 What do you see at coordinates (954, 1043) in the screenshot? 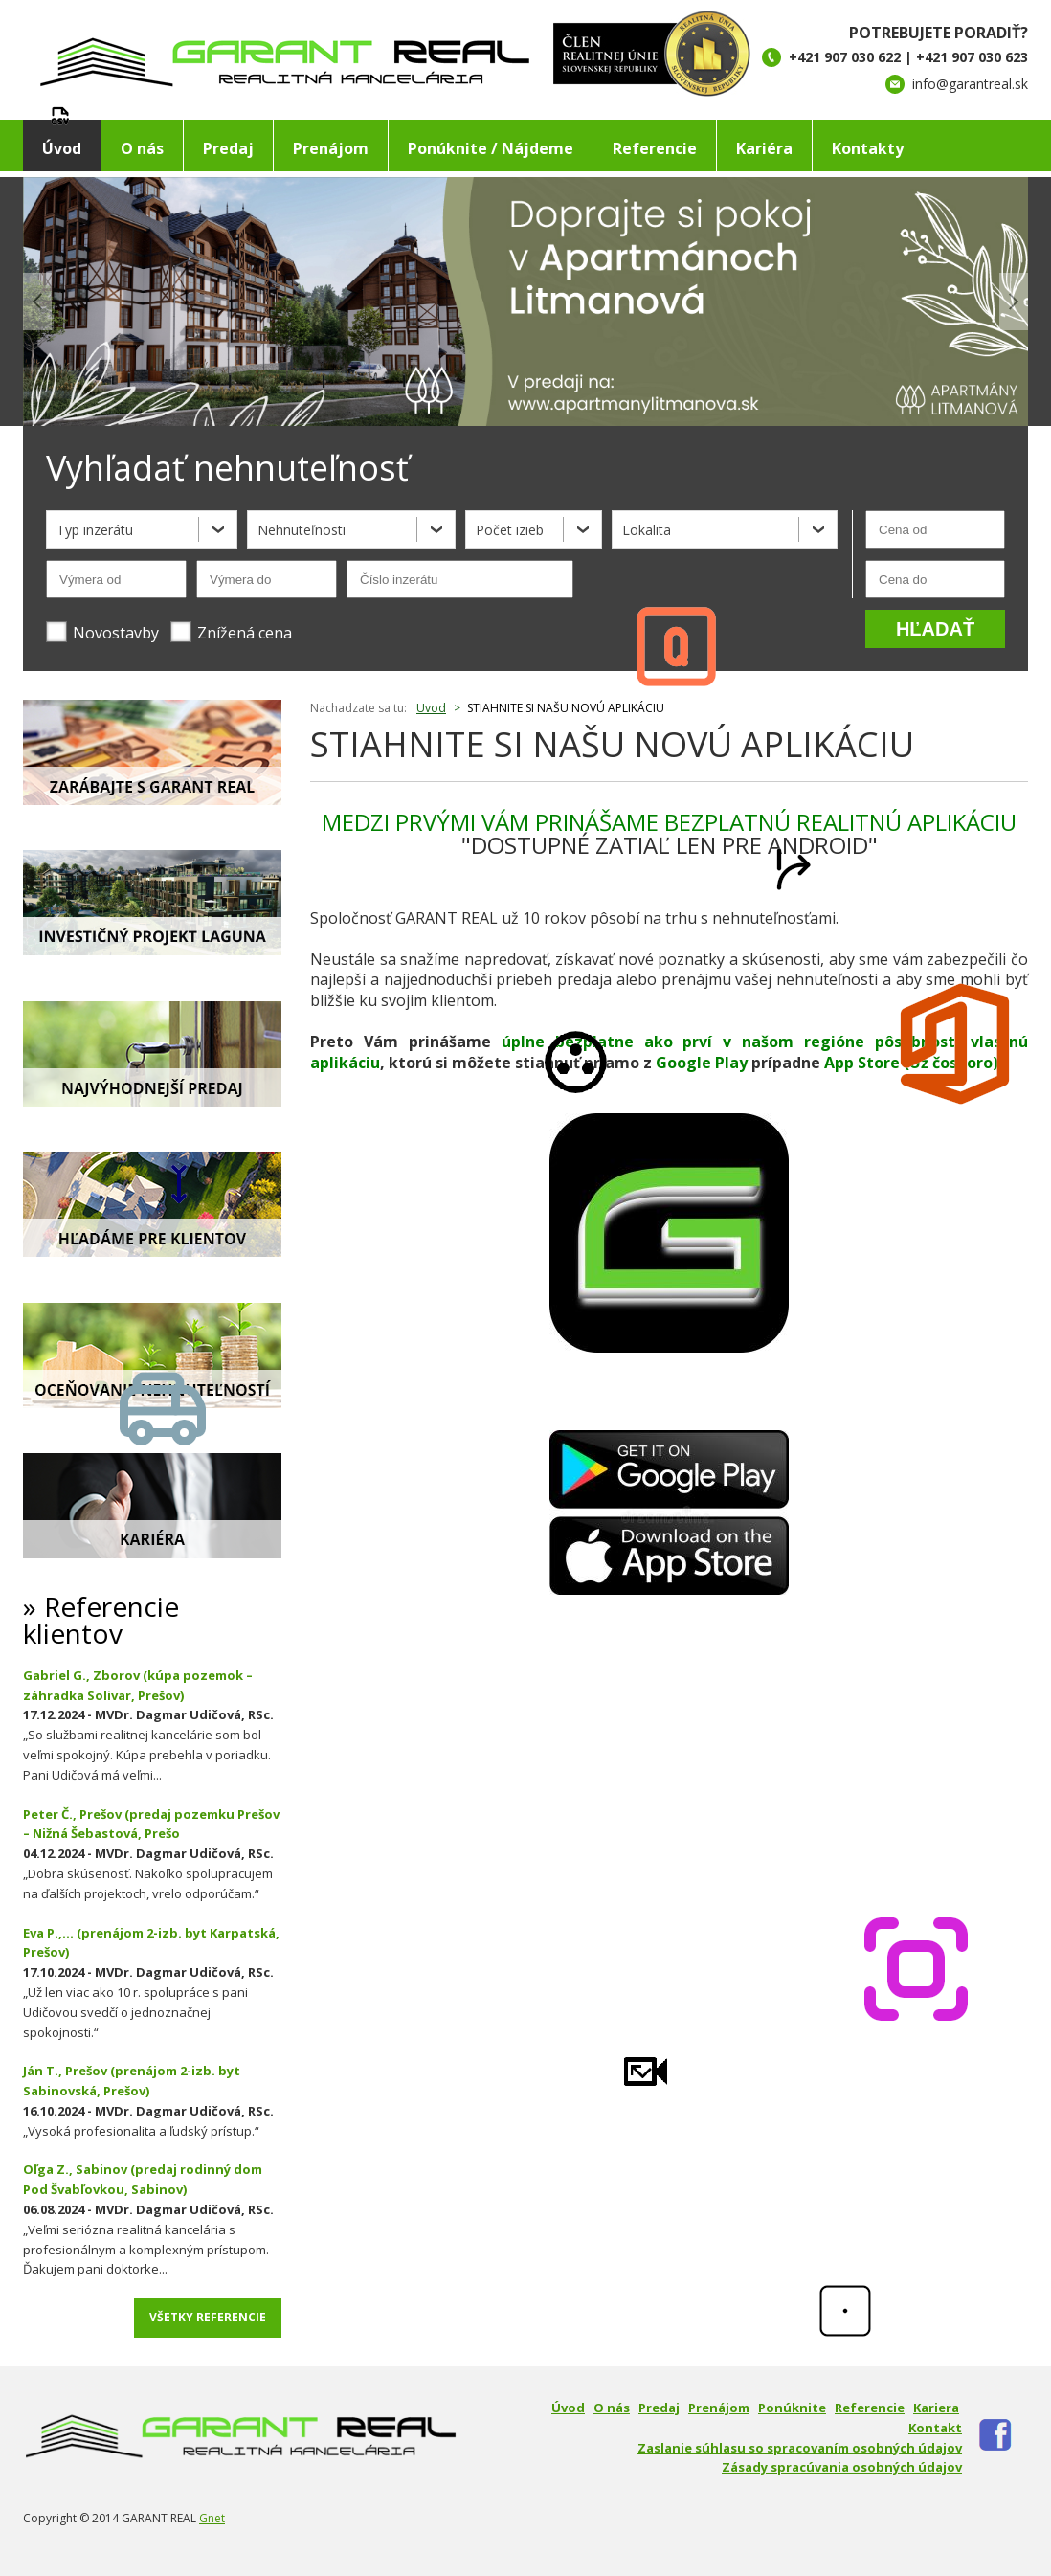
I see `open Microsoft Office suite` at bounding box center [954, 1043].